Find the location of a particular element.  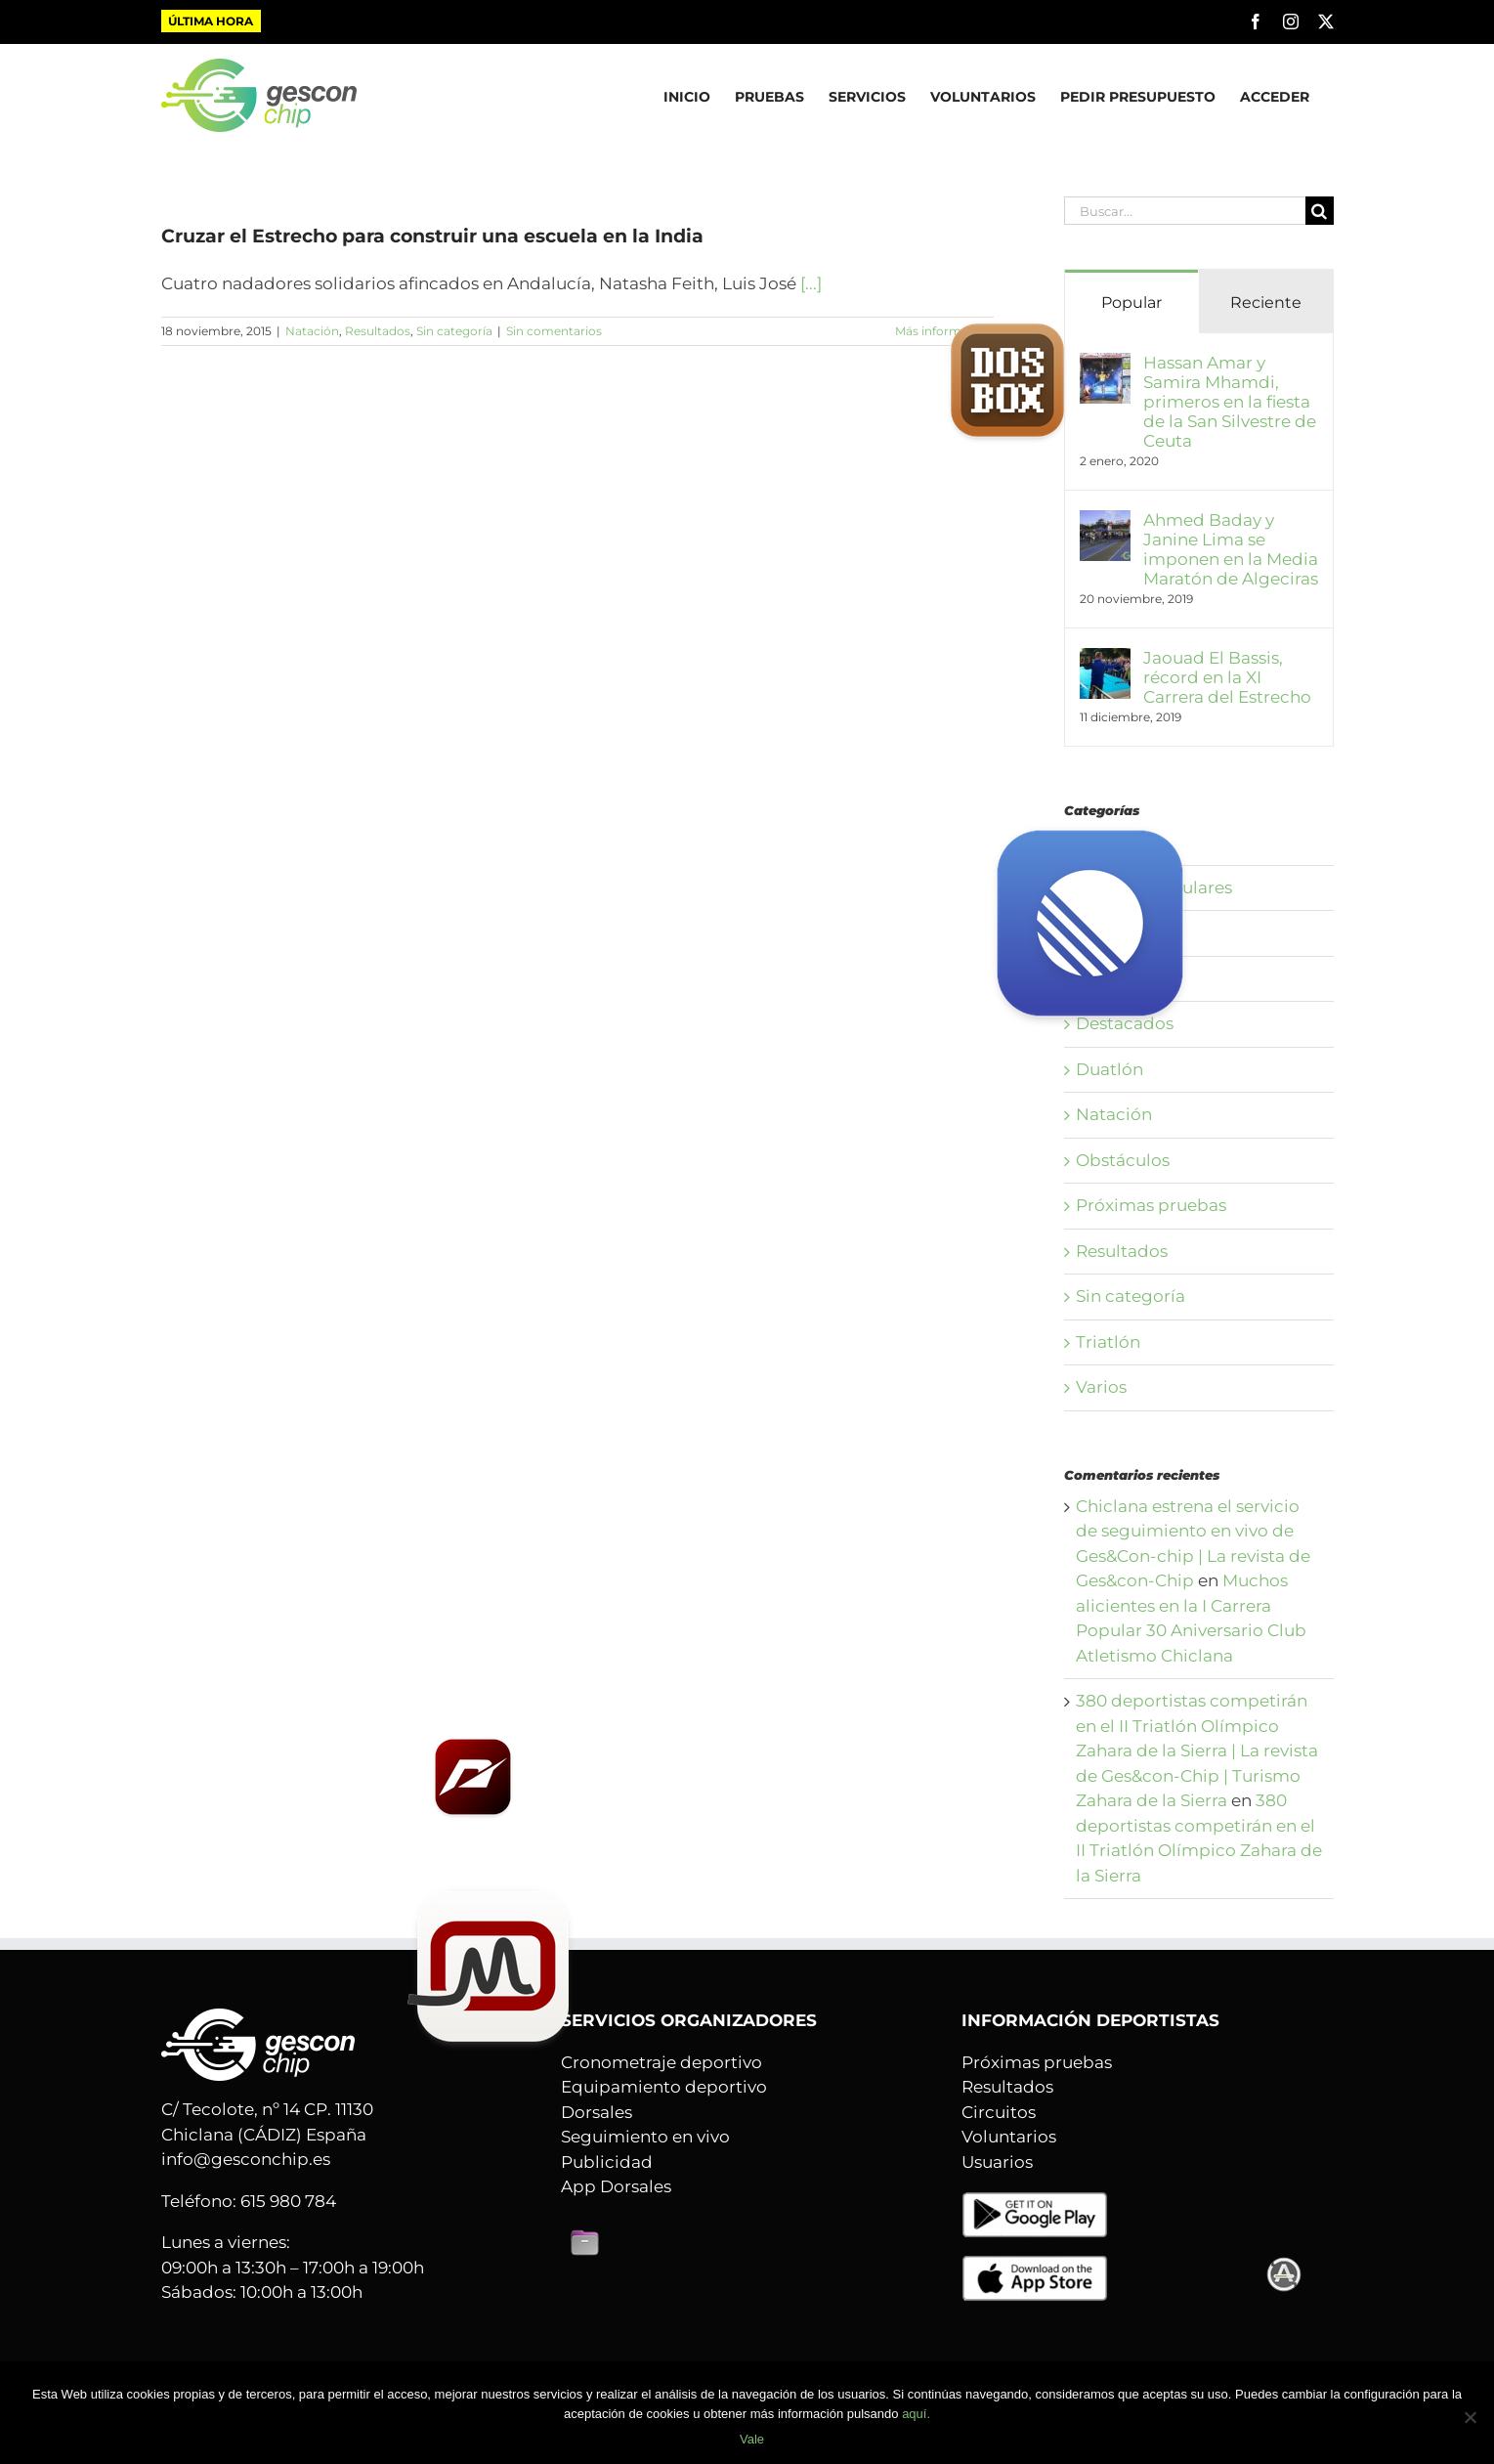

launch DOSBox emulator is located at coordinates (1007, 380).